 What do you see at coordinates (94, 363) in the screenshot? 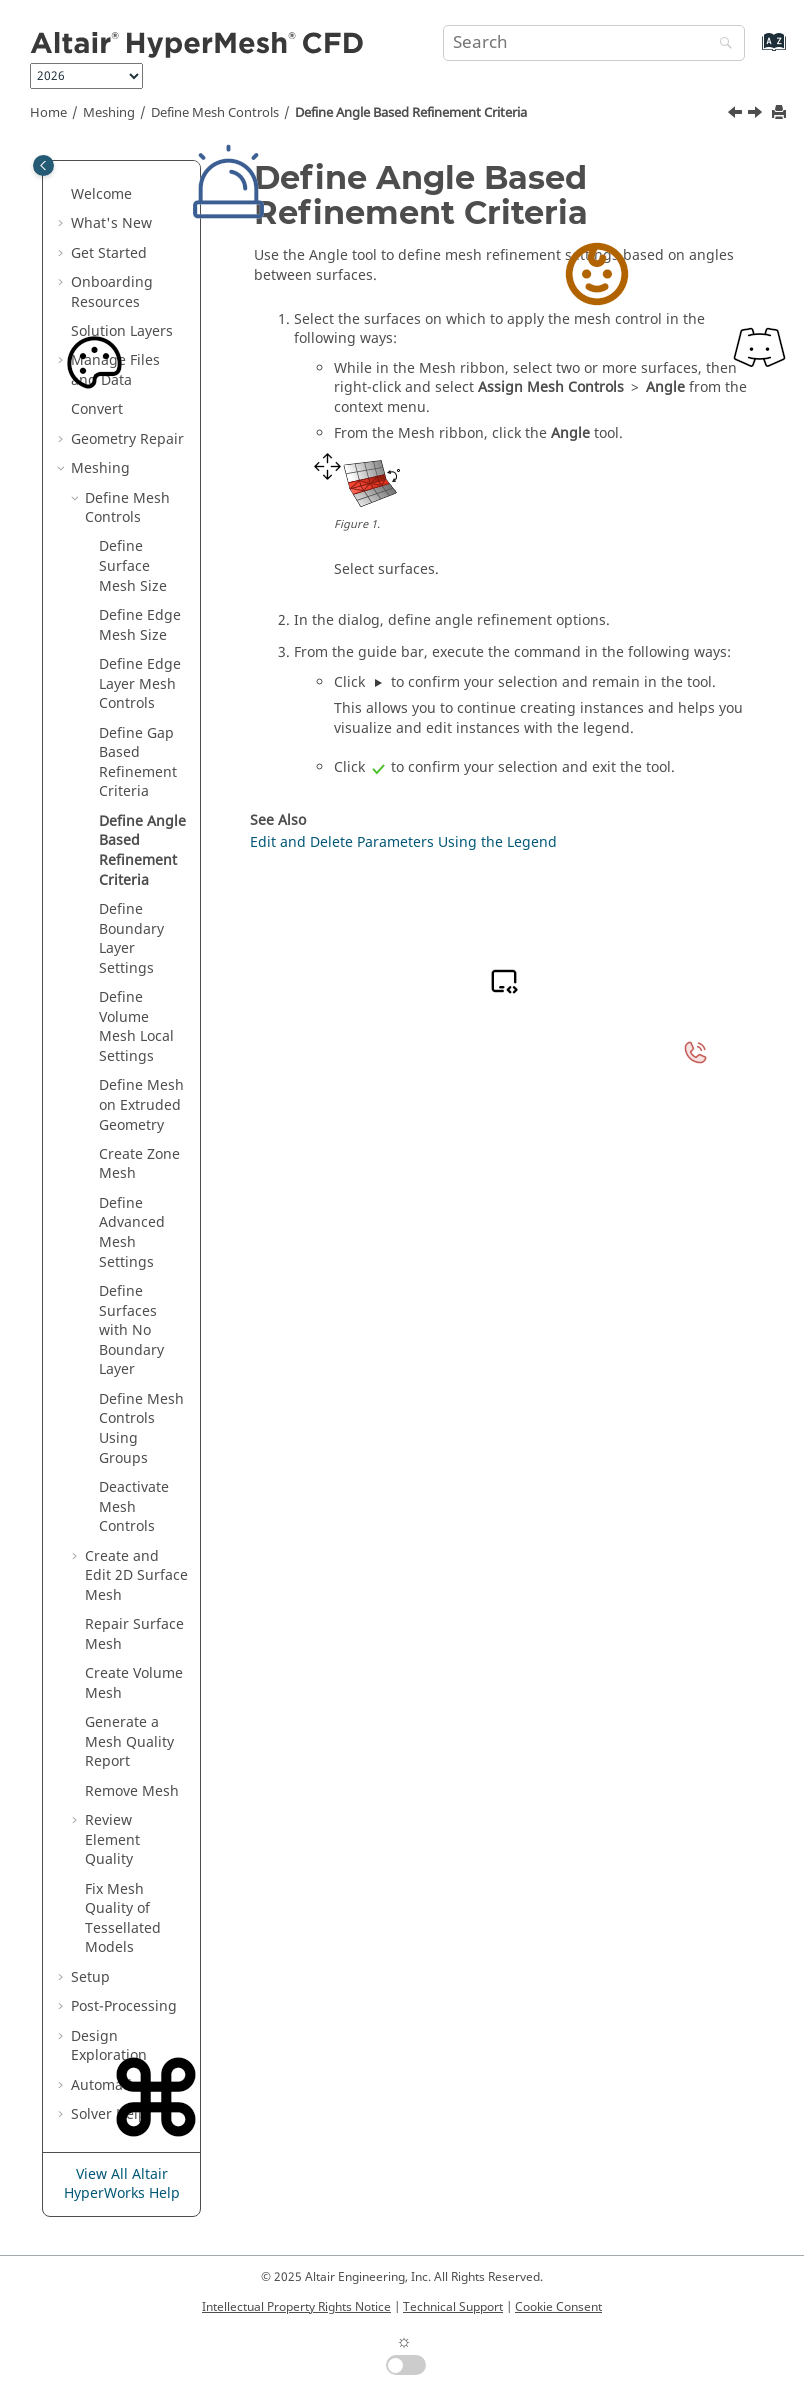
I see `access color or theme customization options` at bounding box center [94, 363].